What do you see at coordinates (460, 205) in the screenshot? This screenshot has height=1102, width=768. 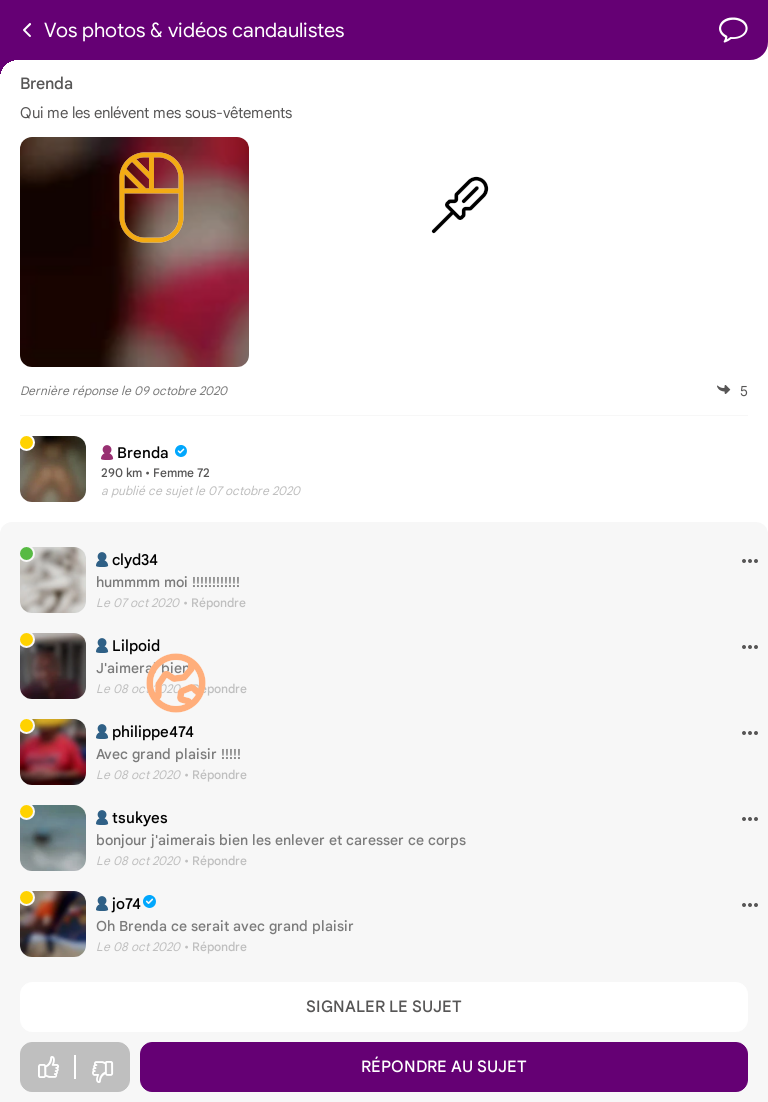 I see `access settings or configuration options` at bounding box center [460, 205].